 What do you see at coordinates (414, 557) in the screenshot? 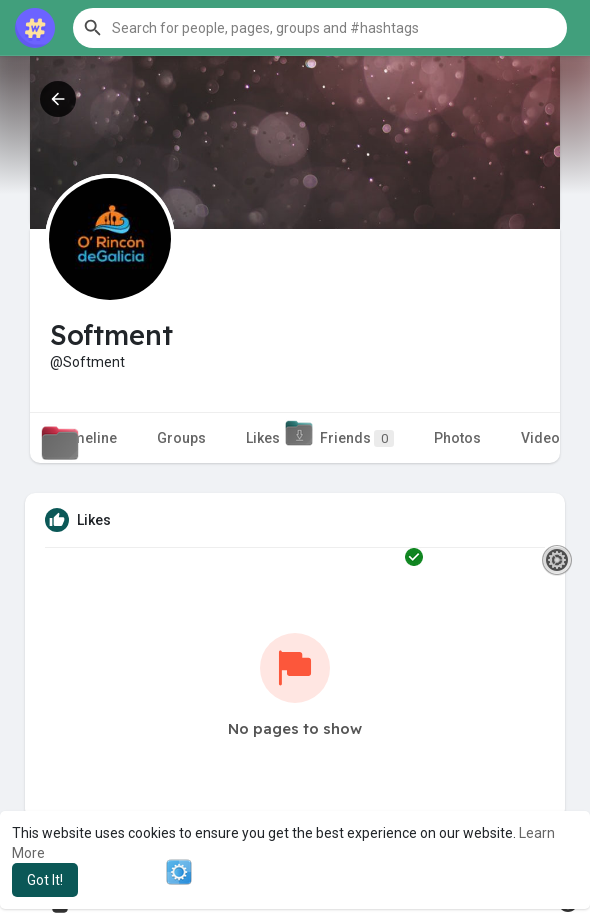
I see `confirm or approve an action` at bounding box center [414, 557].